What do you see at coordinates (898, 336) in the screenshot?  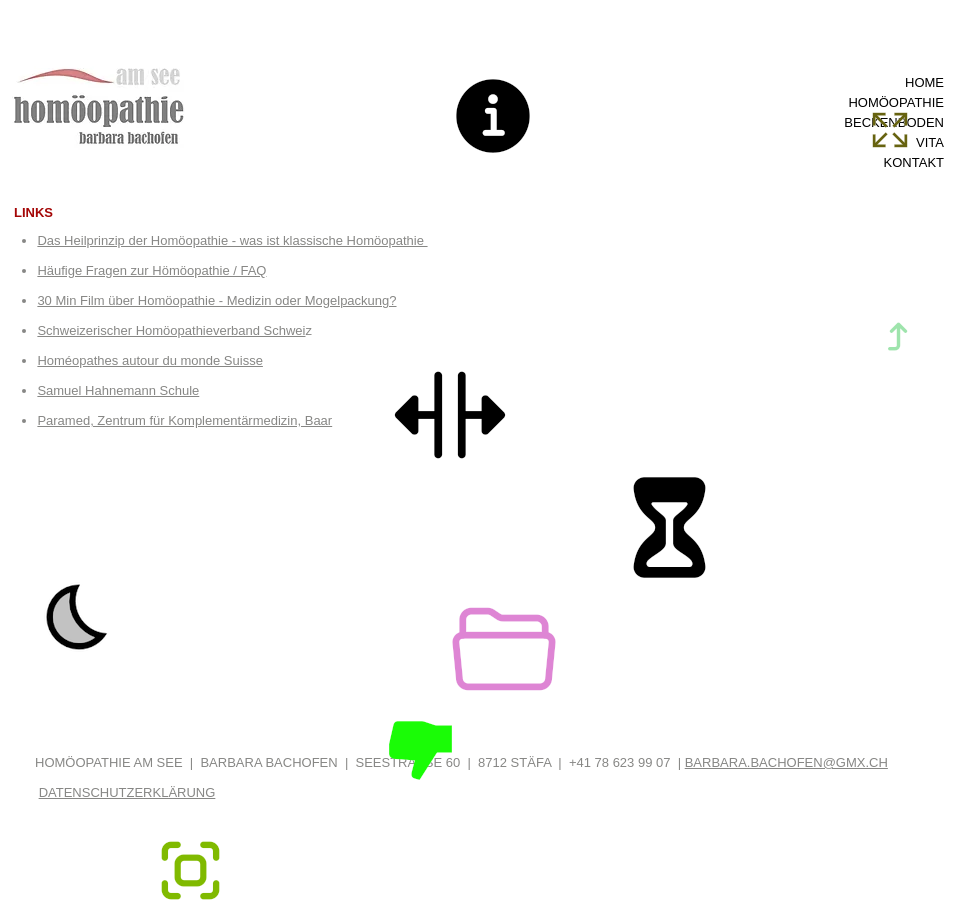 I see `go up one level in navigation` at bounding box center [898, 336].